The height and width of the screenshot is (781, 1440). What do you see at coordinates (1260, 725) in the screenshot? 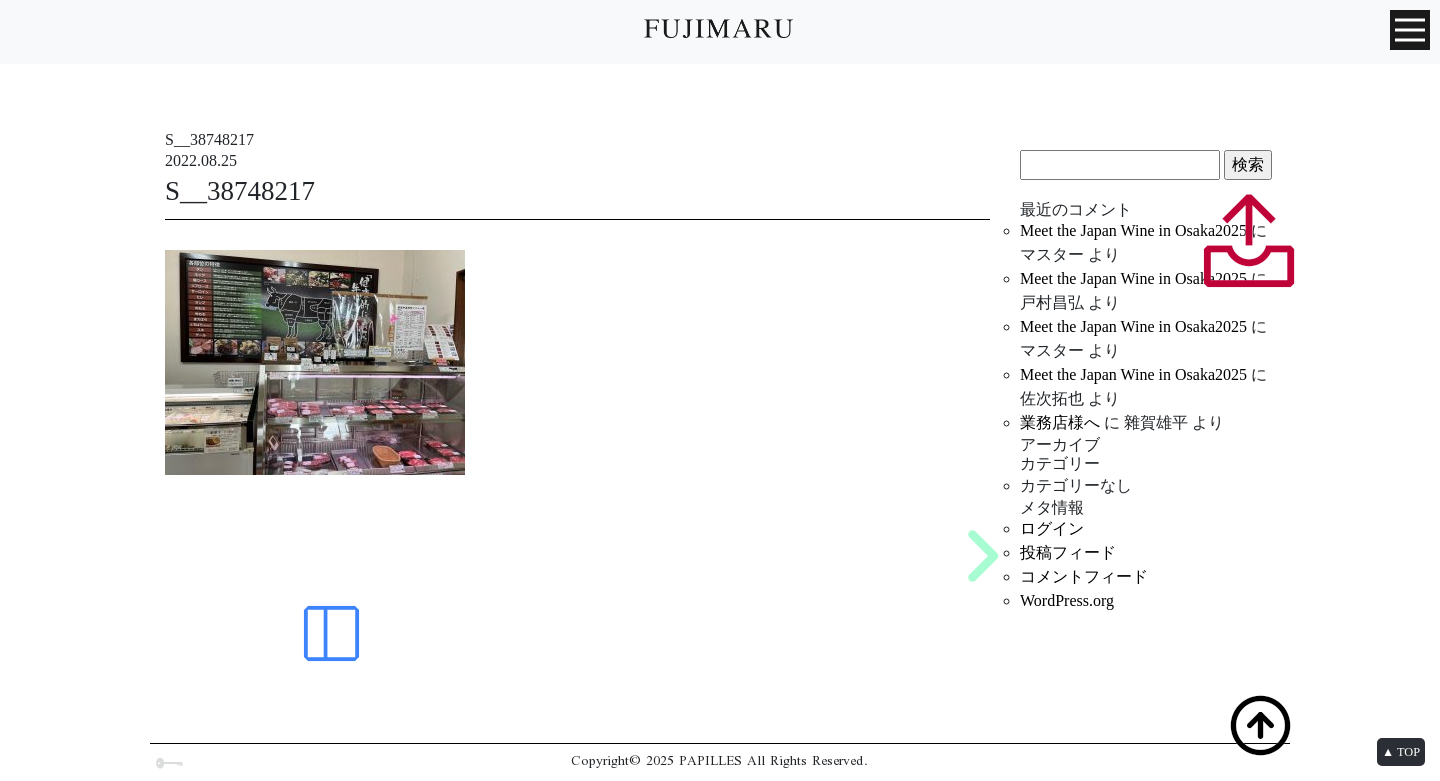
I see `scroll to top of page` at bounding box center [1260, 725].